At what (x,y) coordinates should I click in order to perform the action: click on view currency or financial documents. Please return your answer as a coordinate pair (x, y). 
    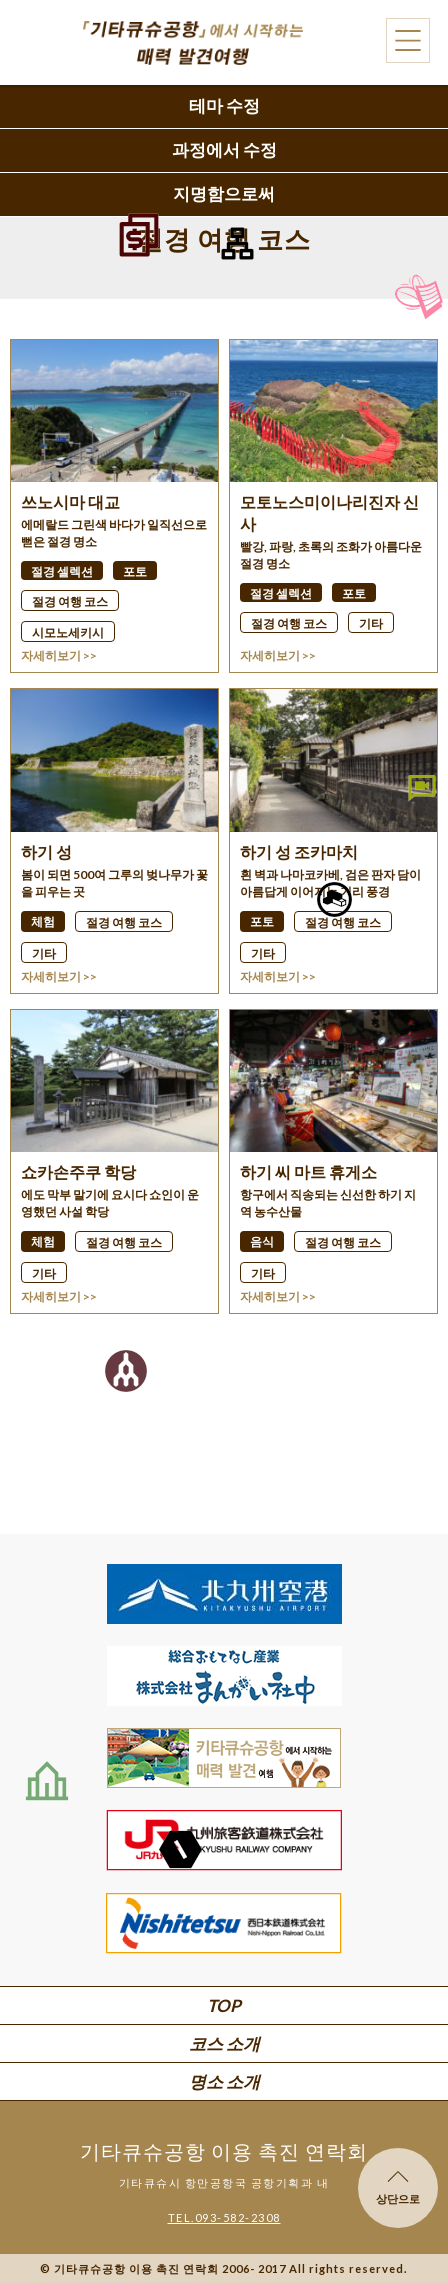
    Looking at the image, I should click on (139, 235).